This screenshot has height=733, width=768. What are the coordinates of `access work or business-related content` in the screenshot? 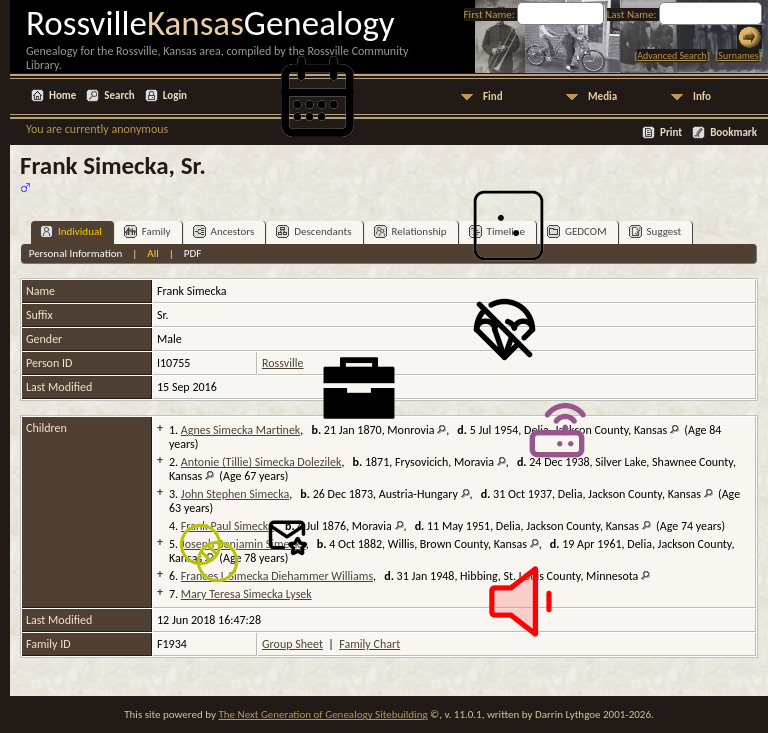 It's located at (359, 388).